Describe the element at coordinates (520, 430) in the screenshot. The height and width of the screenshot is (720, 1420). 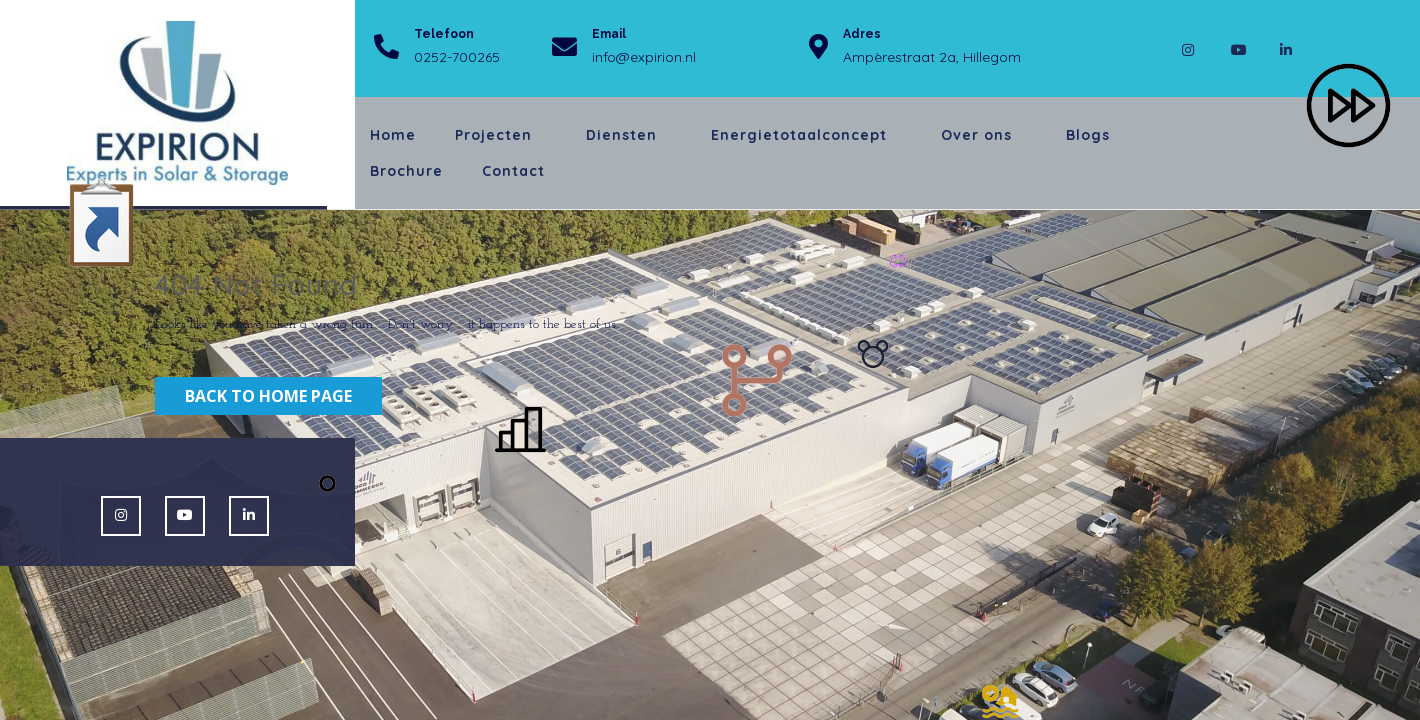
I see `view analytics or statistics` at that location.